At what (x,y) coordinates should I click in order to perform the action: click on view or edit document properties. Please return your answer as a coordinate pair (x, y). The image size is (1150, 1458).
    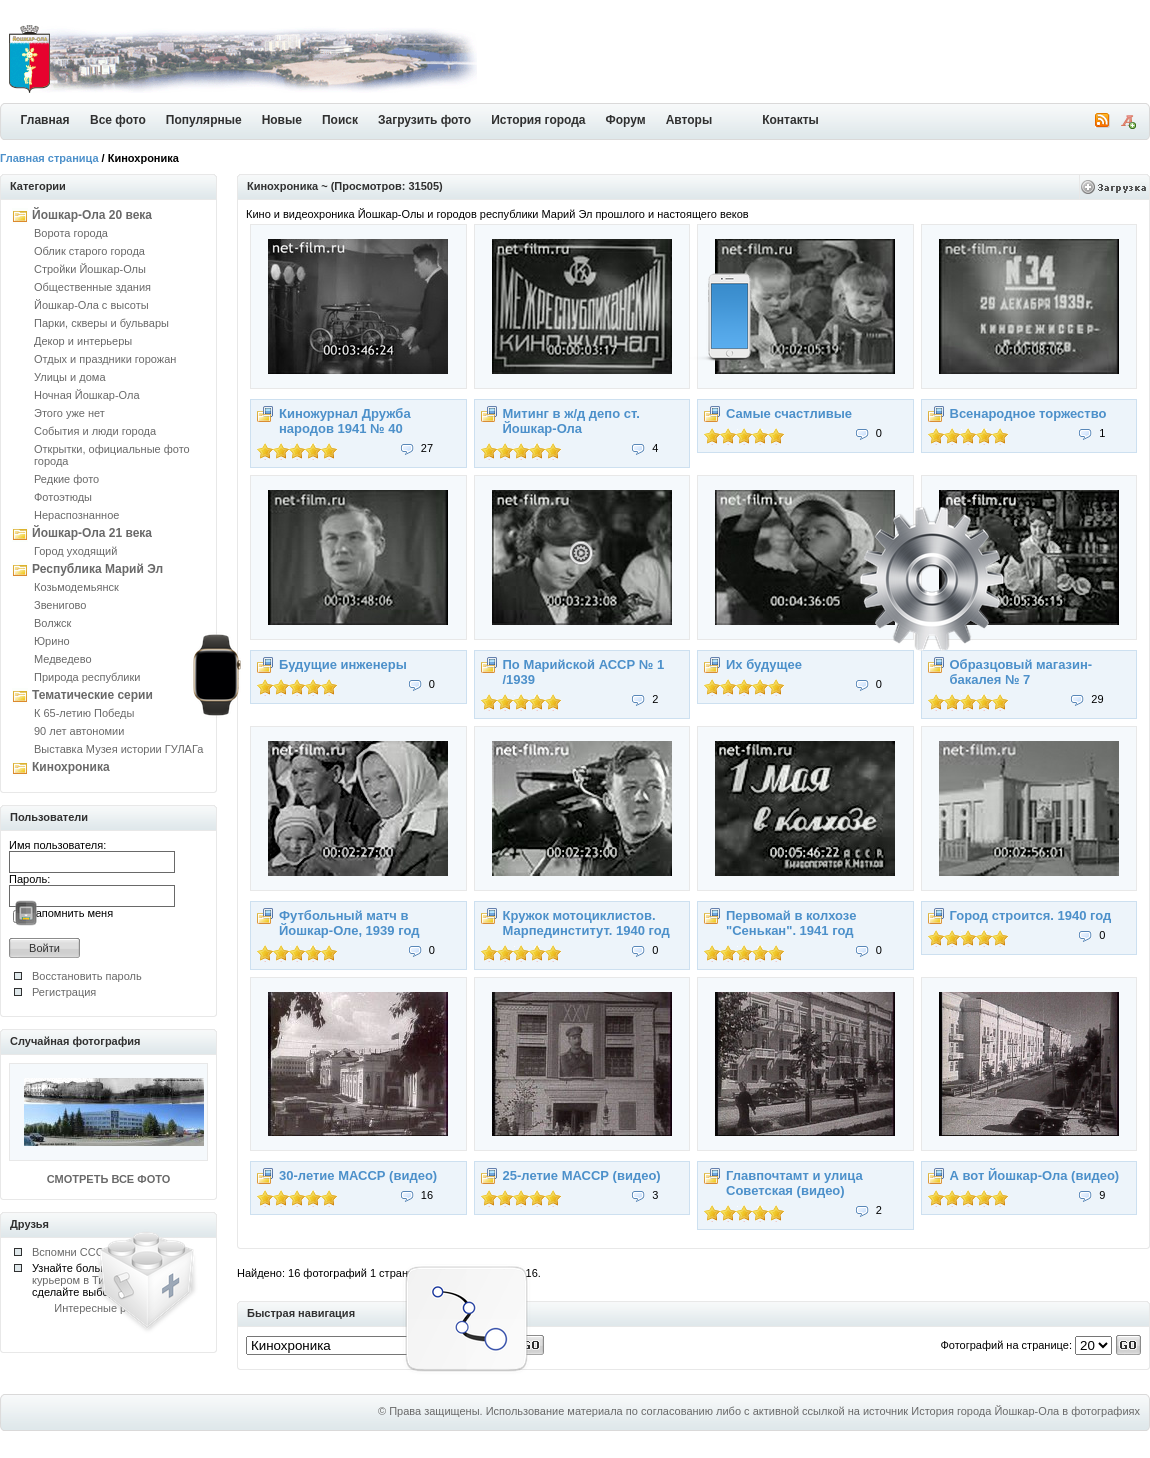
    Looking at the image, I should click on (581, 553).